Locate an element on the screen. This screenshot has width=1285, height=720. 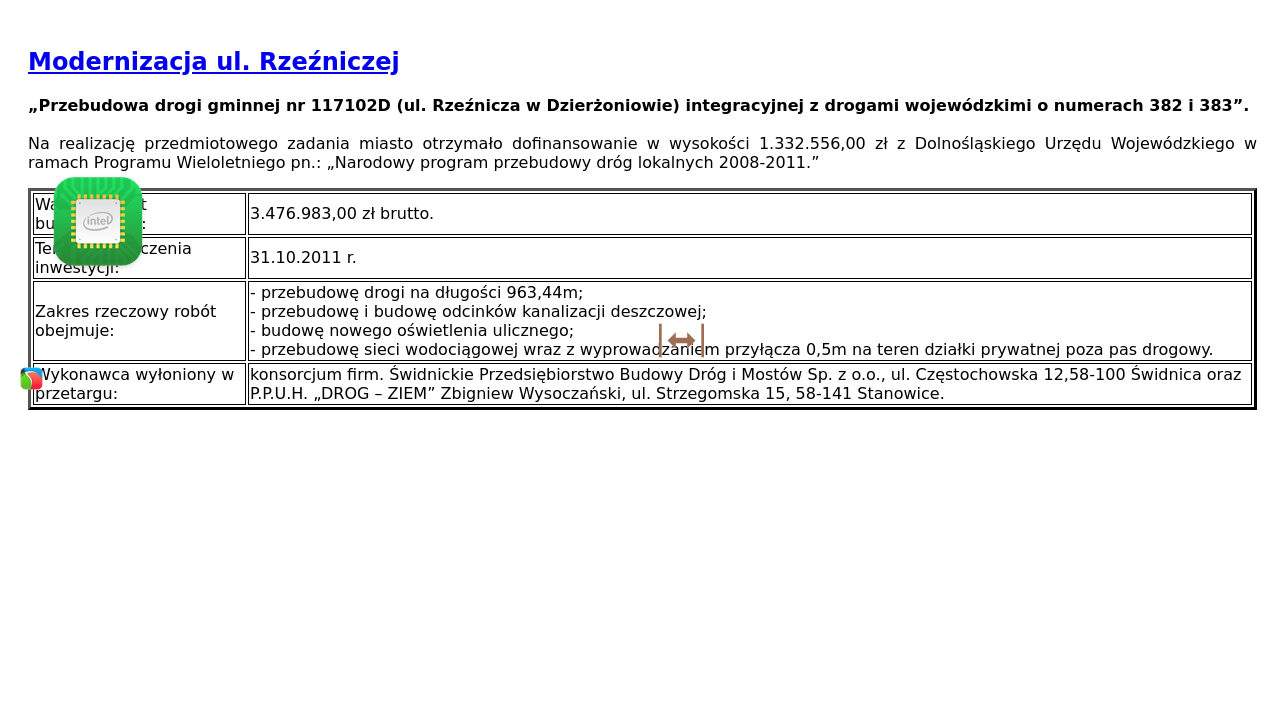
firmware file or system software package is located at coordinates (98, 223).